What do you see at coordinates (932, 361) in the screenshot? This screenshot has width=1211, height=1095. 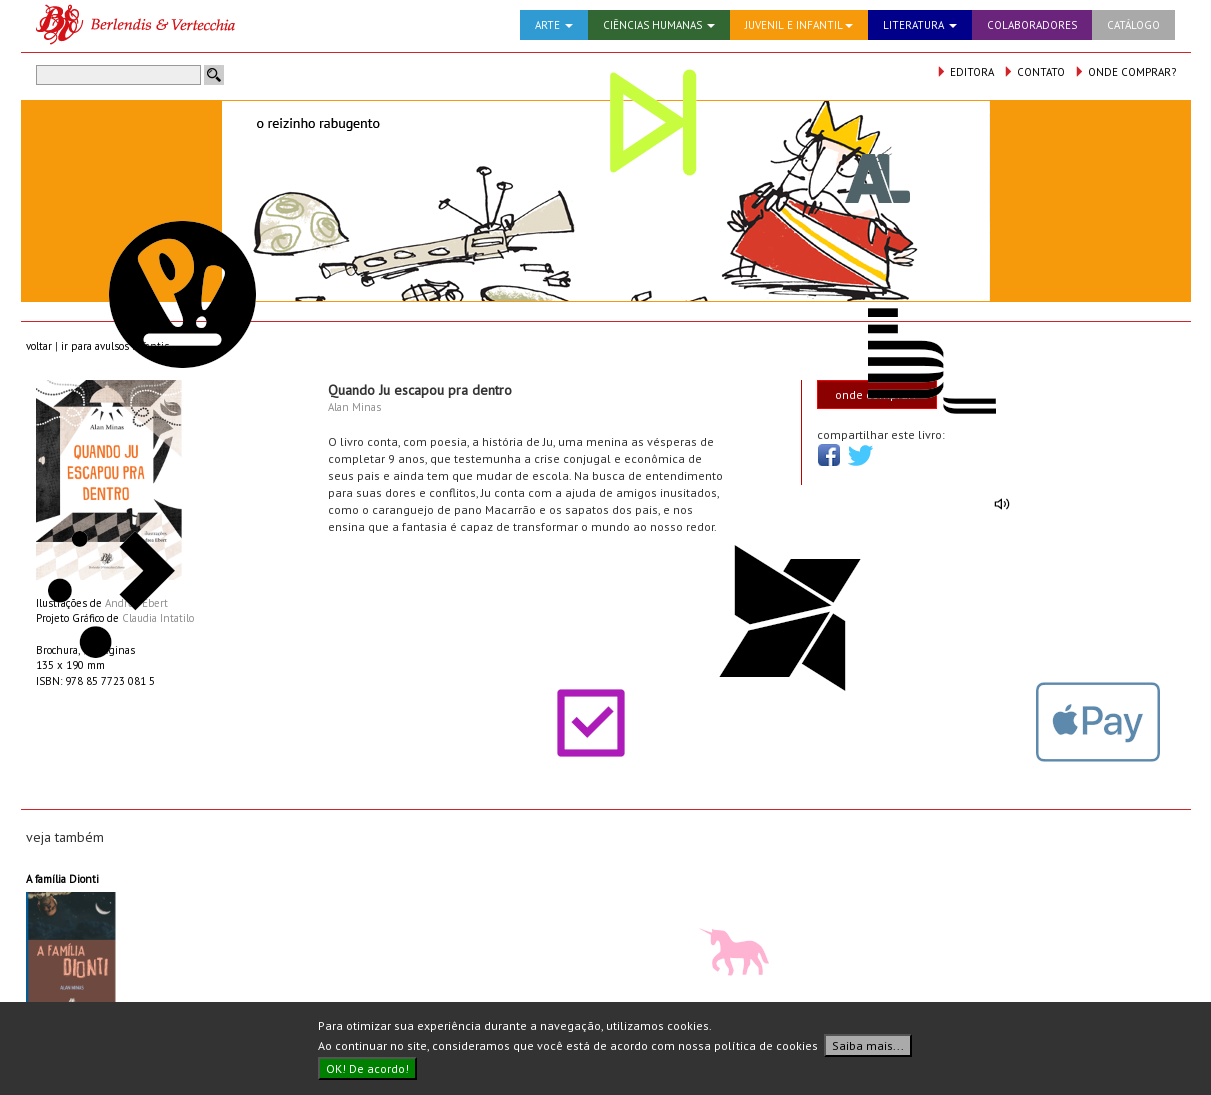 I see `BEM (Block Element Modifier) methodology logo` at bounding box center [932, 361].